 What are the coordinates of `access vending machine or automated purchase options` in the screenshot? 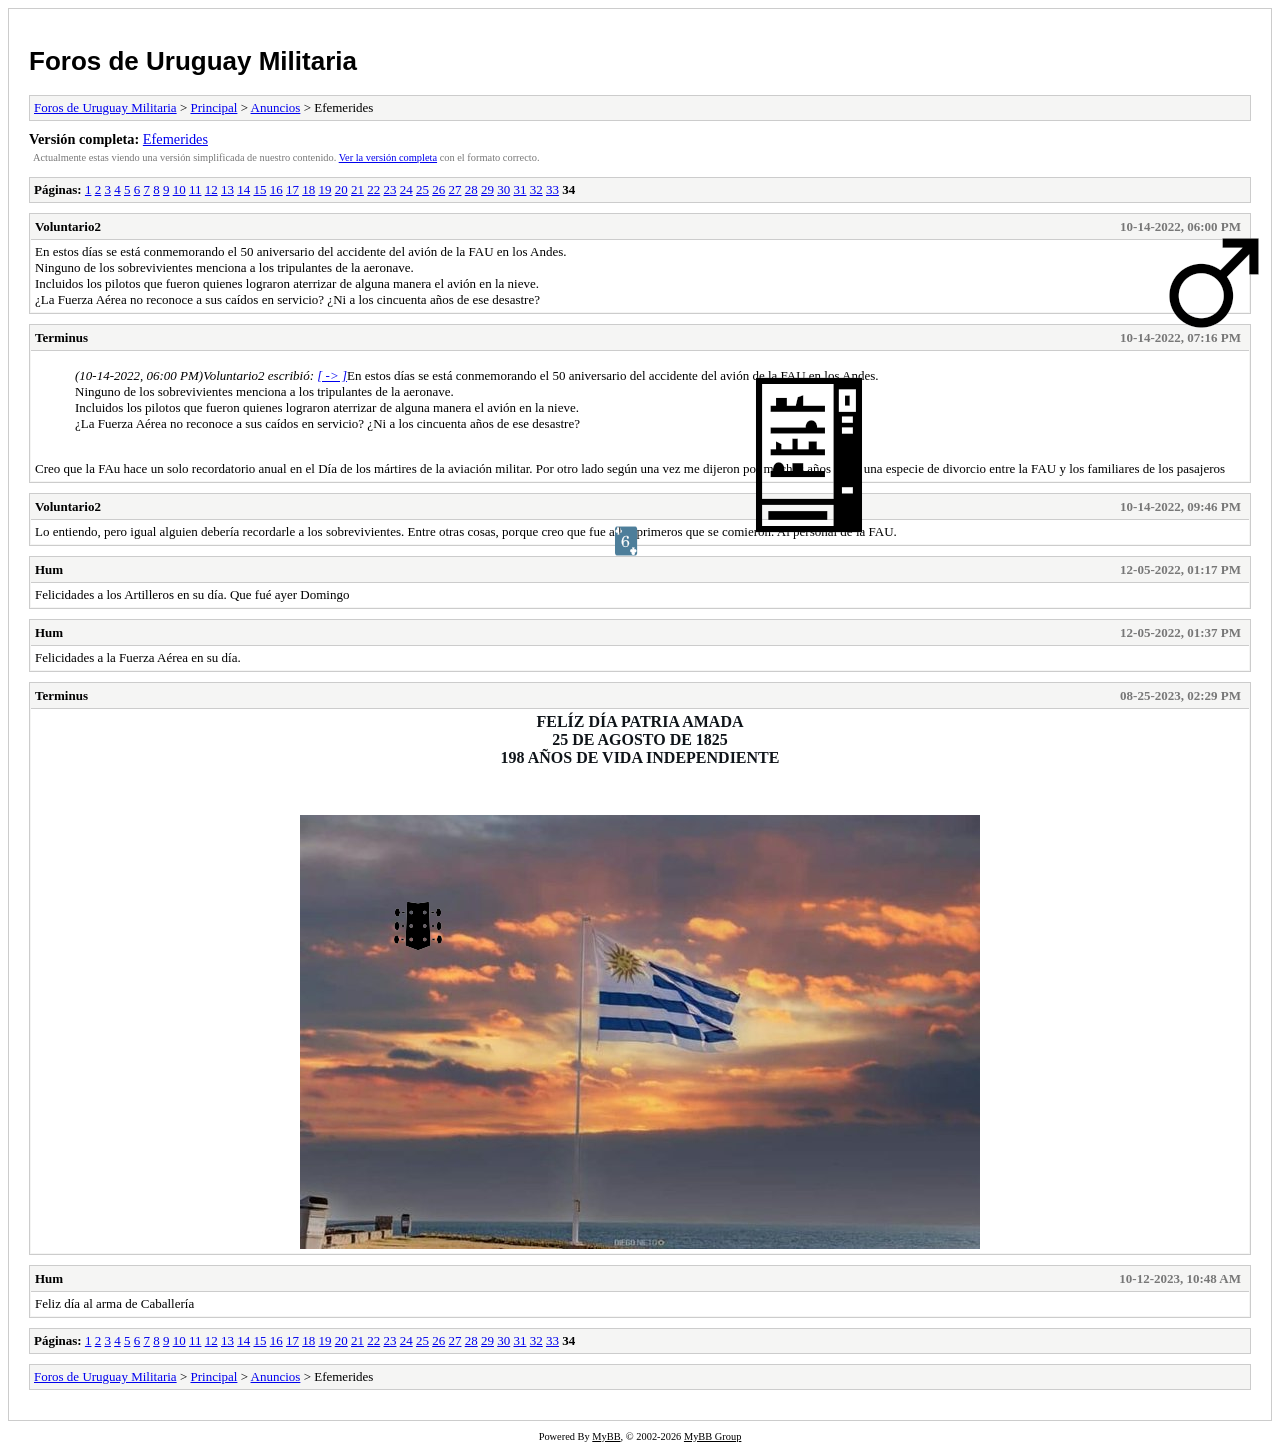 It's located at (809, 455).